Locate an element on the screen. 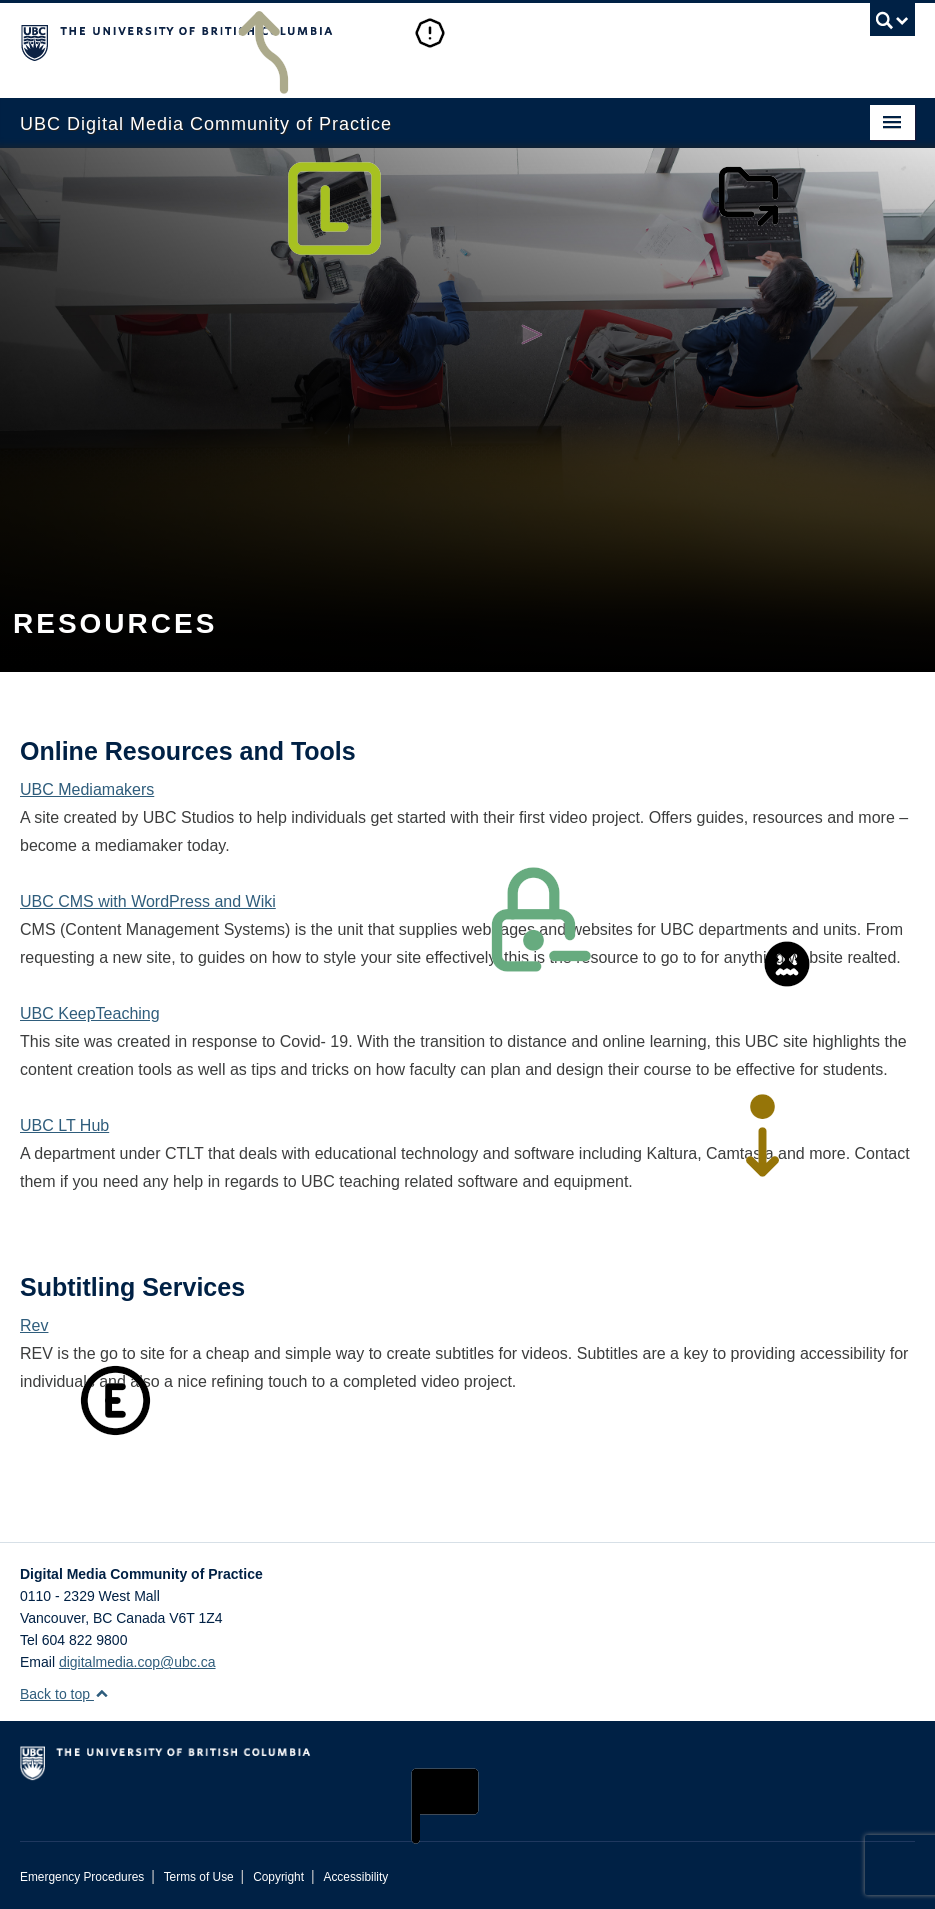  go back to previous screen is located at coordinates (267, 52).